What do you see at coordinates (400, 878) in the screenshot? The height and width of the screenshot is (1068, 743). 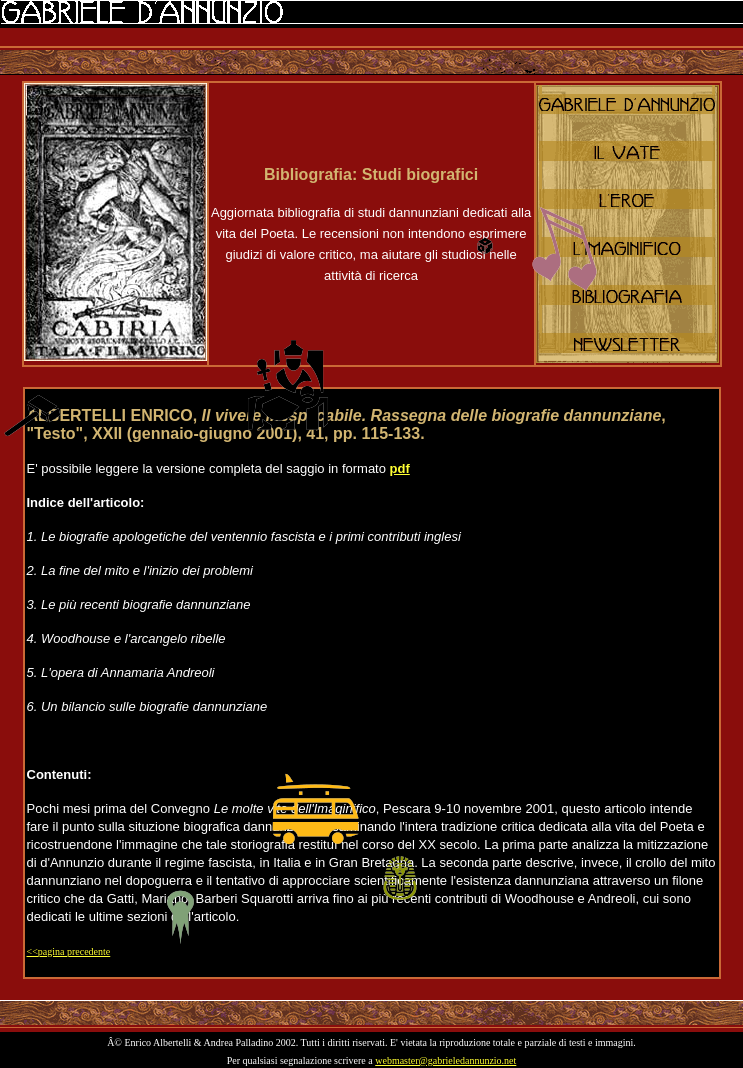 I see `access ancient egypt themed content` at bounding box center [400, 878].